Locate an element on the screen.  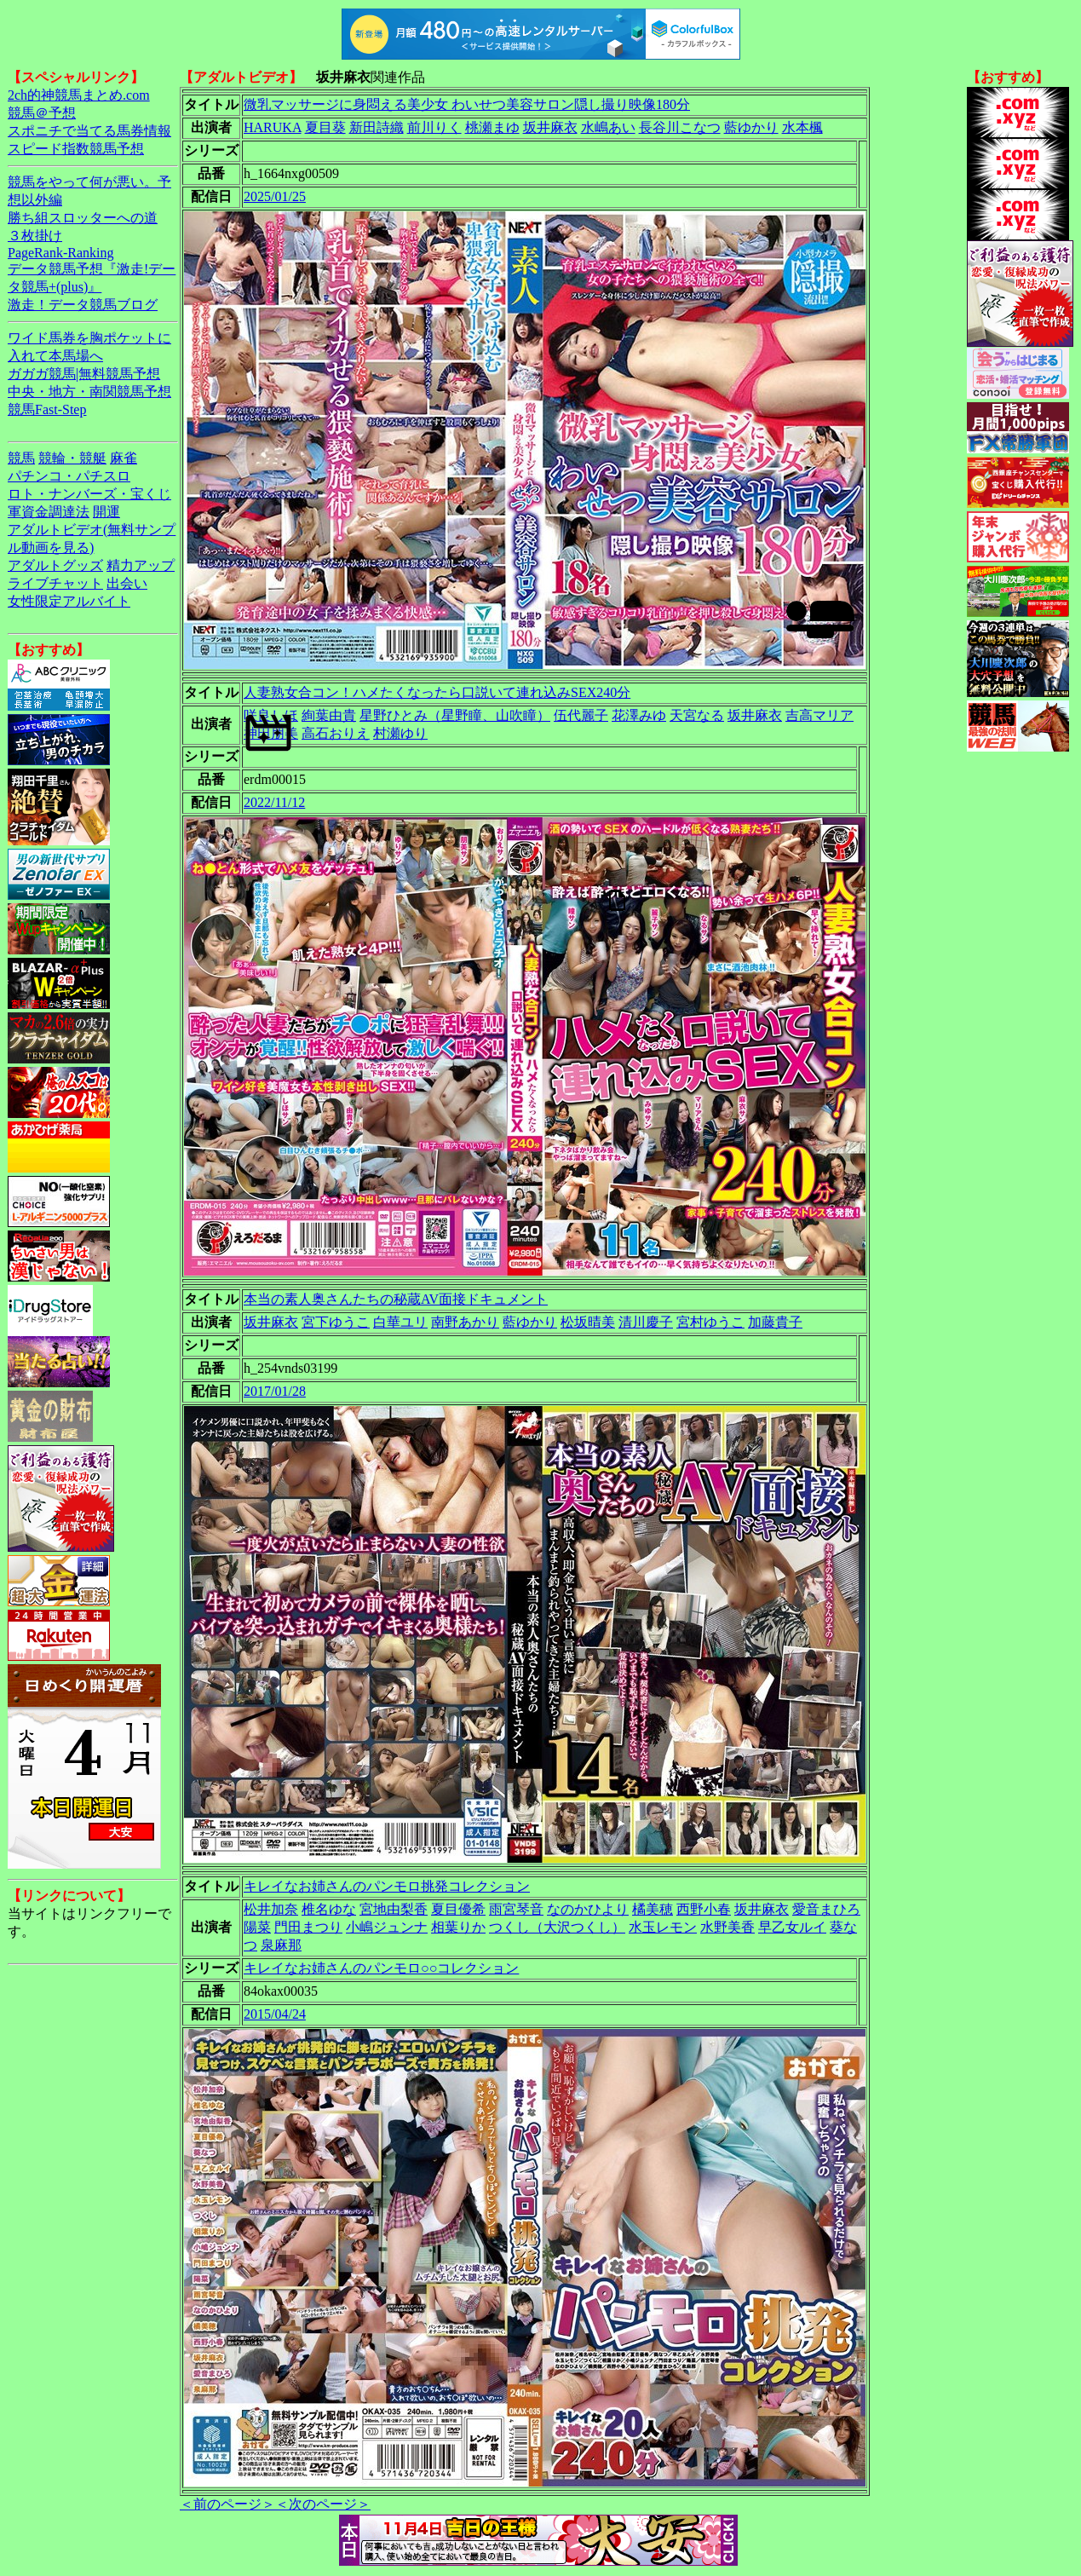
indicates flat-bed seat available on flight is located at coordinates (820, 618).